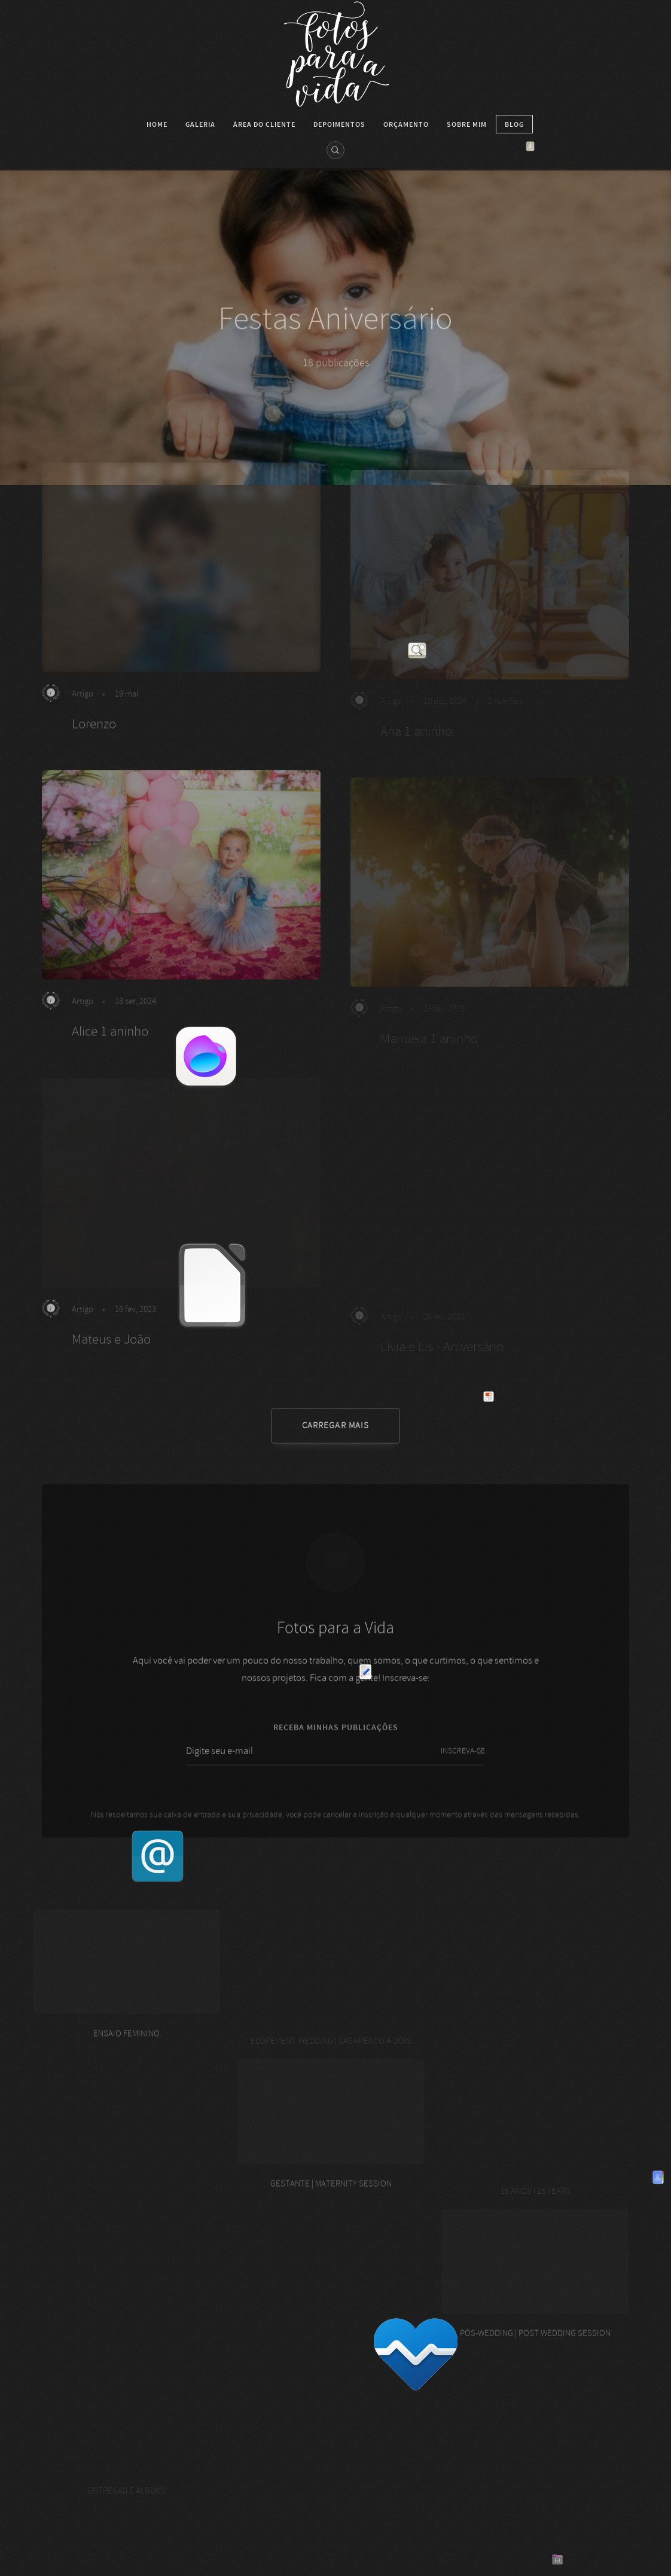  I want to click on open the health app, so click(416, 2354).